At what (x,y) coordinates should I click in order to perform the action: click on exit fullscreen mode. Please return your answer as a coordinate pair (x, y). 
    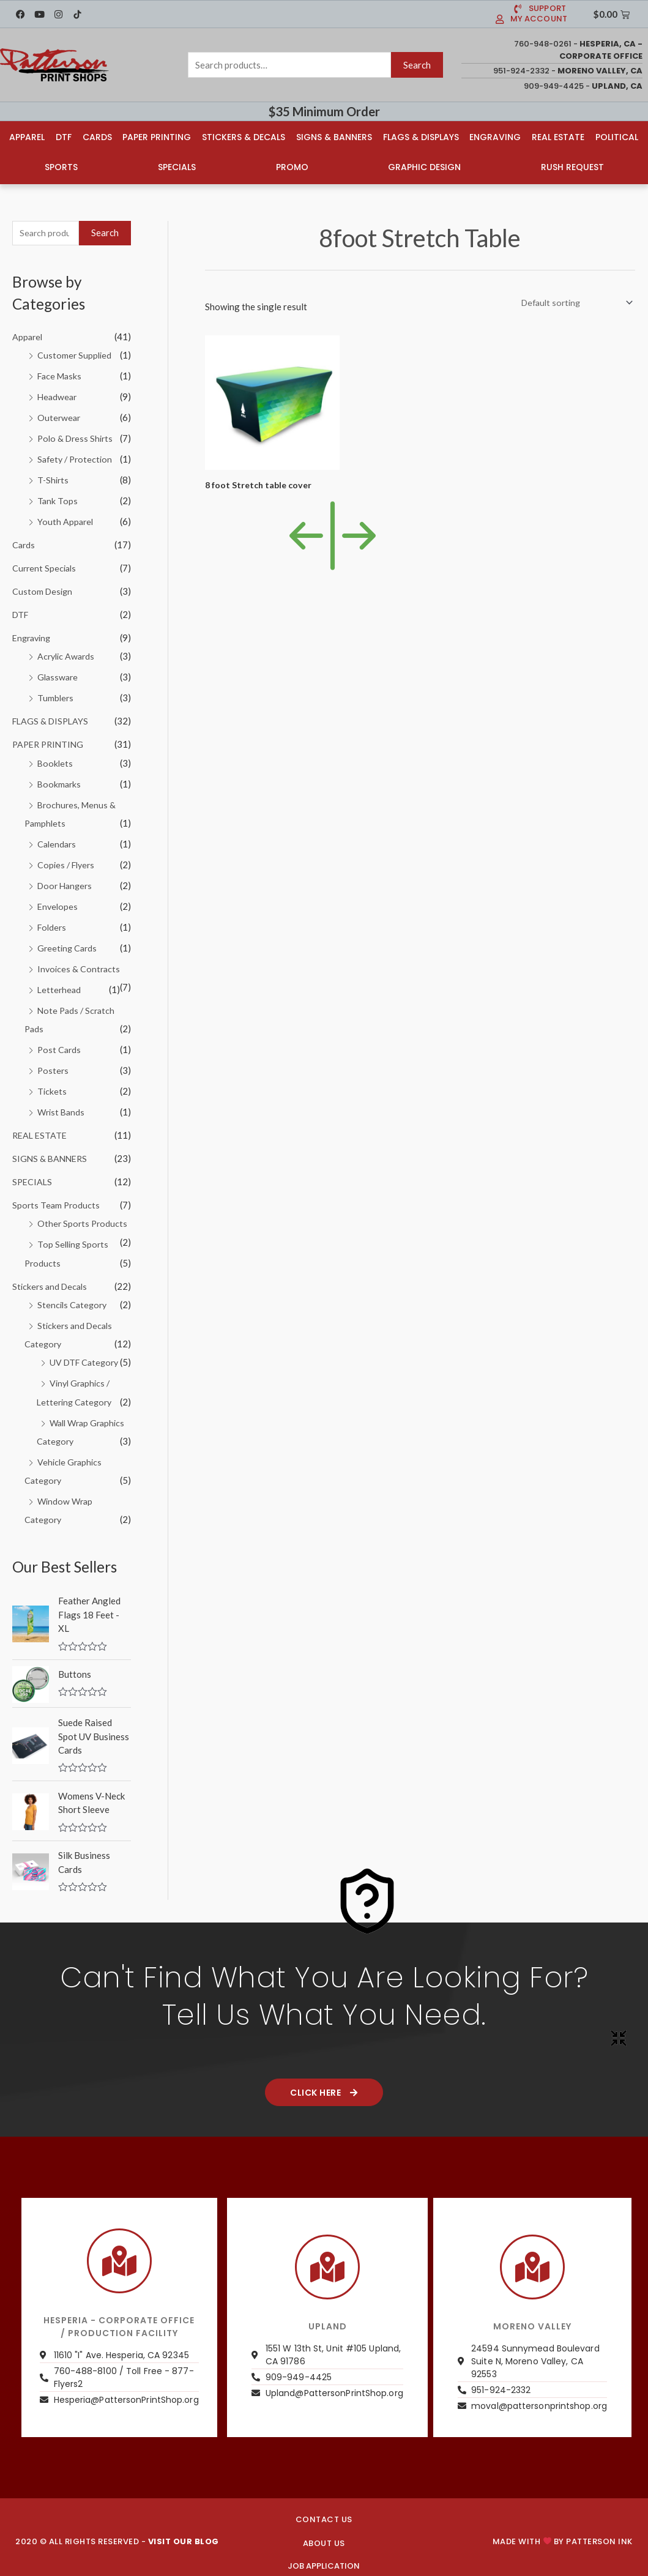
    Looking at the image, I should click on (619, 2038).